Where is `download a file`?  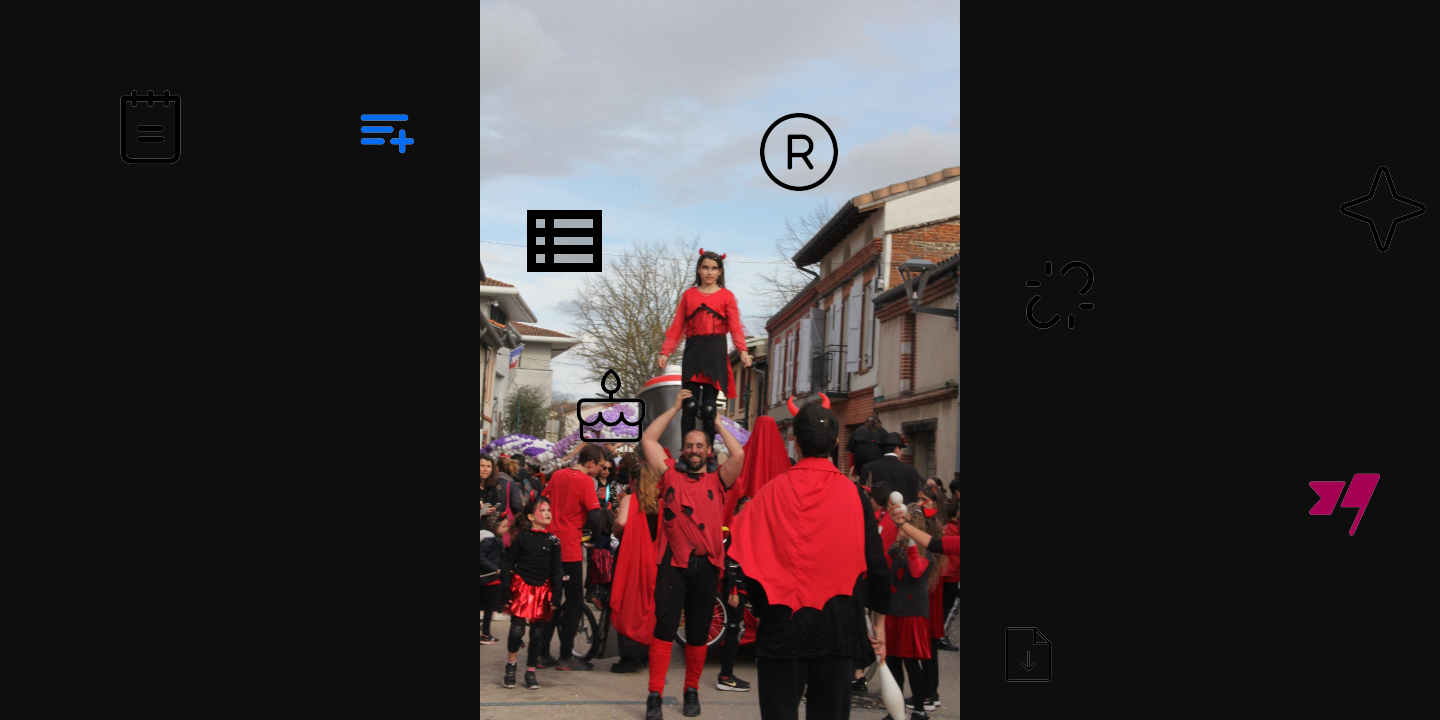 download a file is located at coordinates (1028, 654).